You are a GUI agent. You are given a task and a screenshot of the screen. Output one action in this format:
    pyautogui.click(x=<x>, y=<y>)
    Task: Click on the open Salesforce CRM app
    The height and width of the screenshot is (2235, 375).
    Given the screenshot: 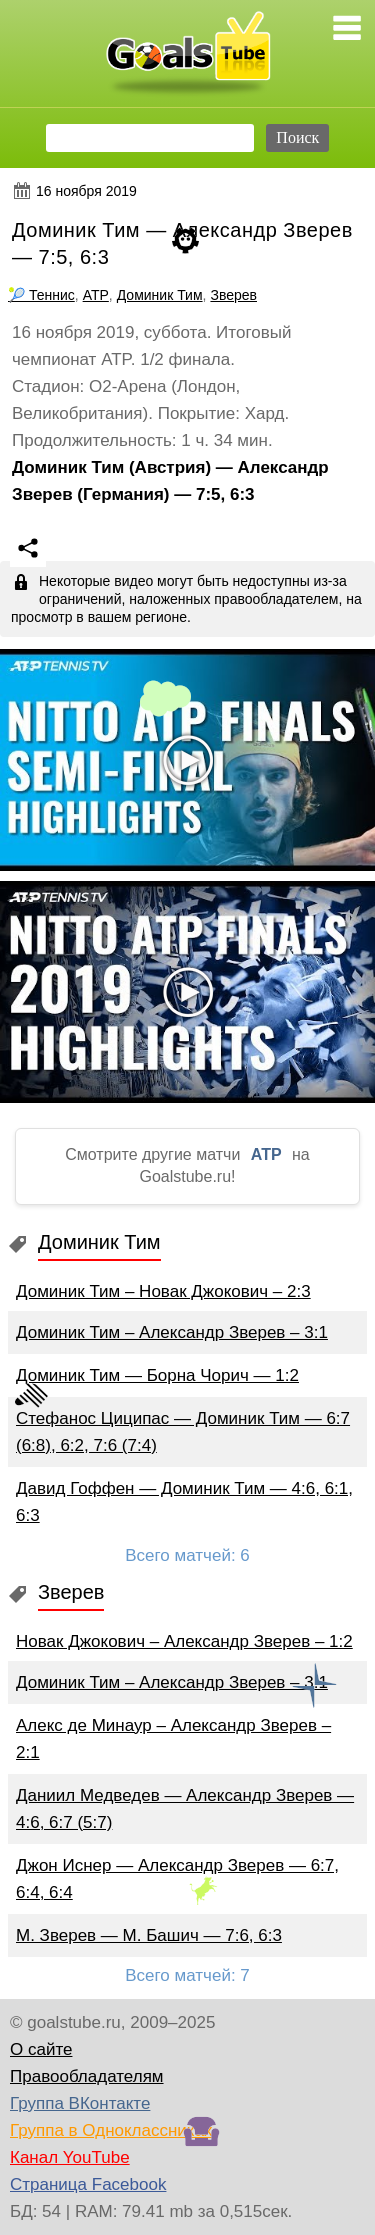 What is the action you would take?
    pyautogui.click(x=165, y=698)
    